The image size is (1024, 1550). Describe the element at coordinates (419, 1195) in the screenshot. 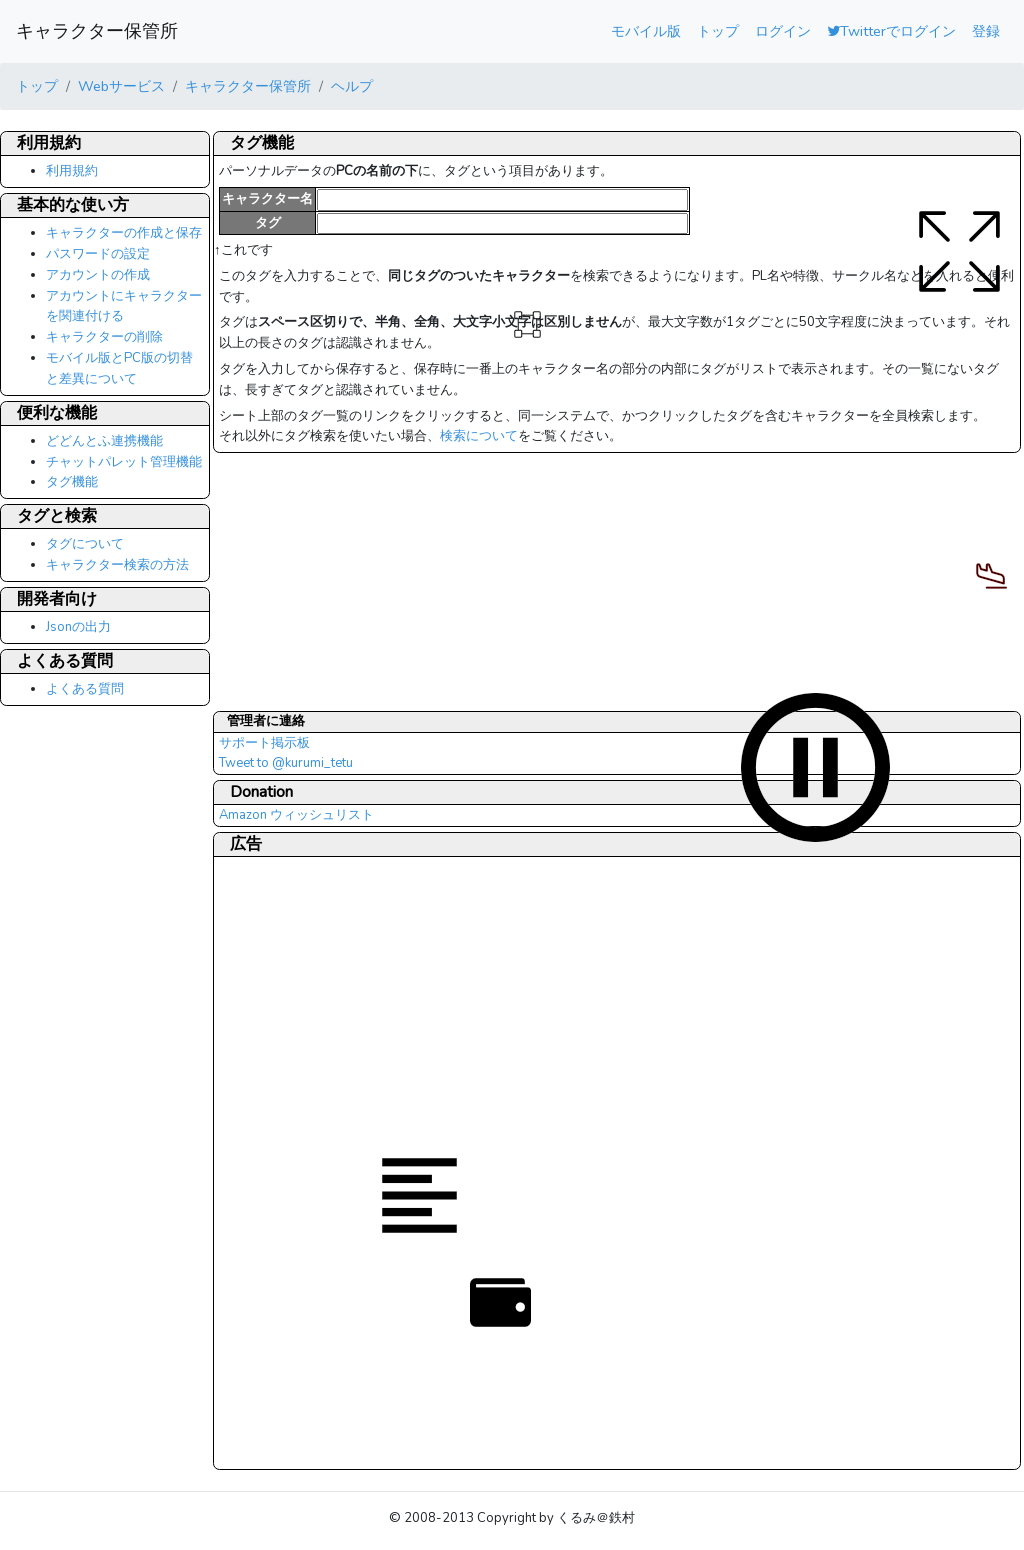

I see `align text to the left margin` at that location.